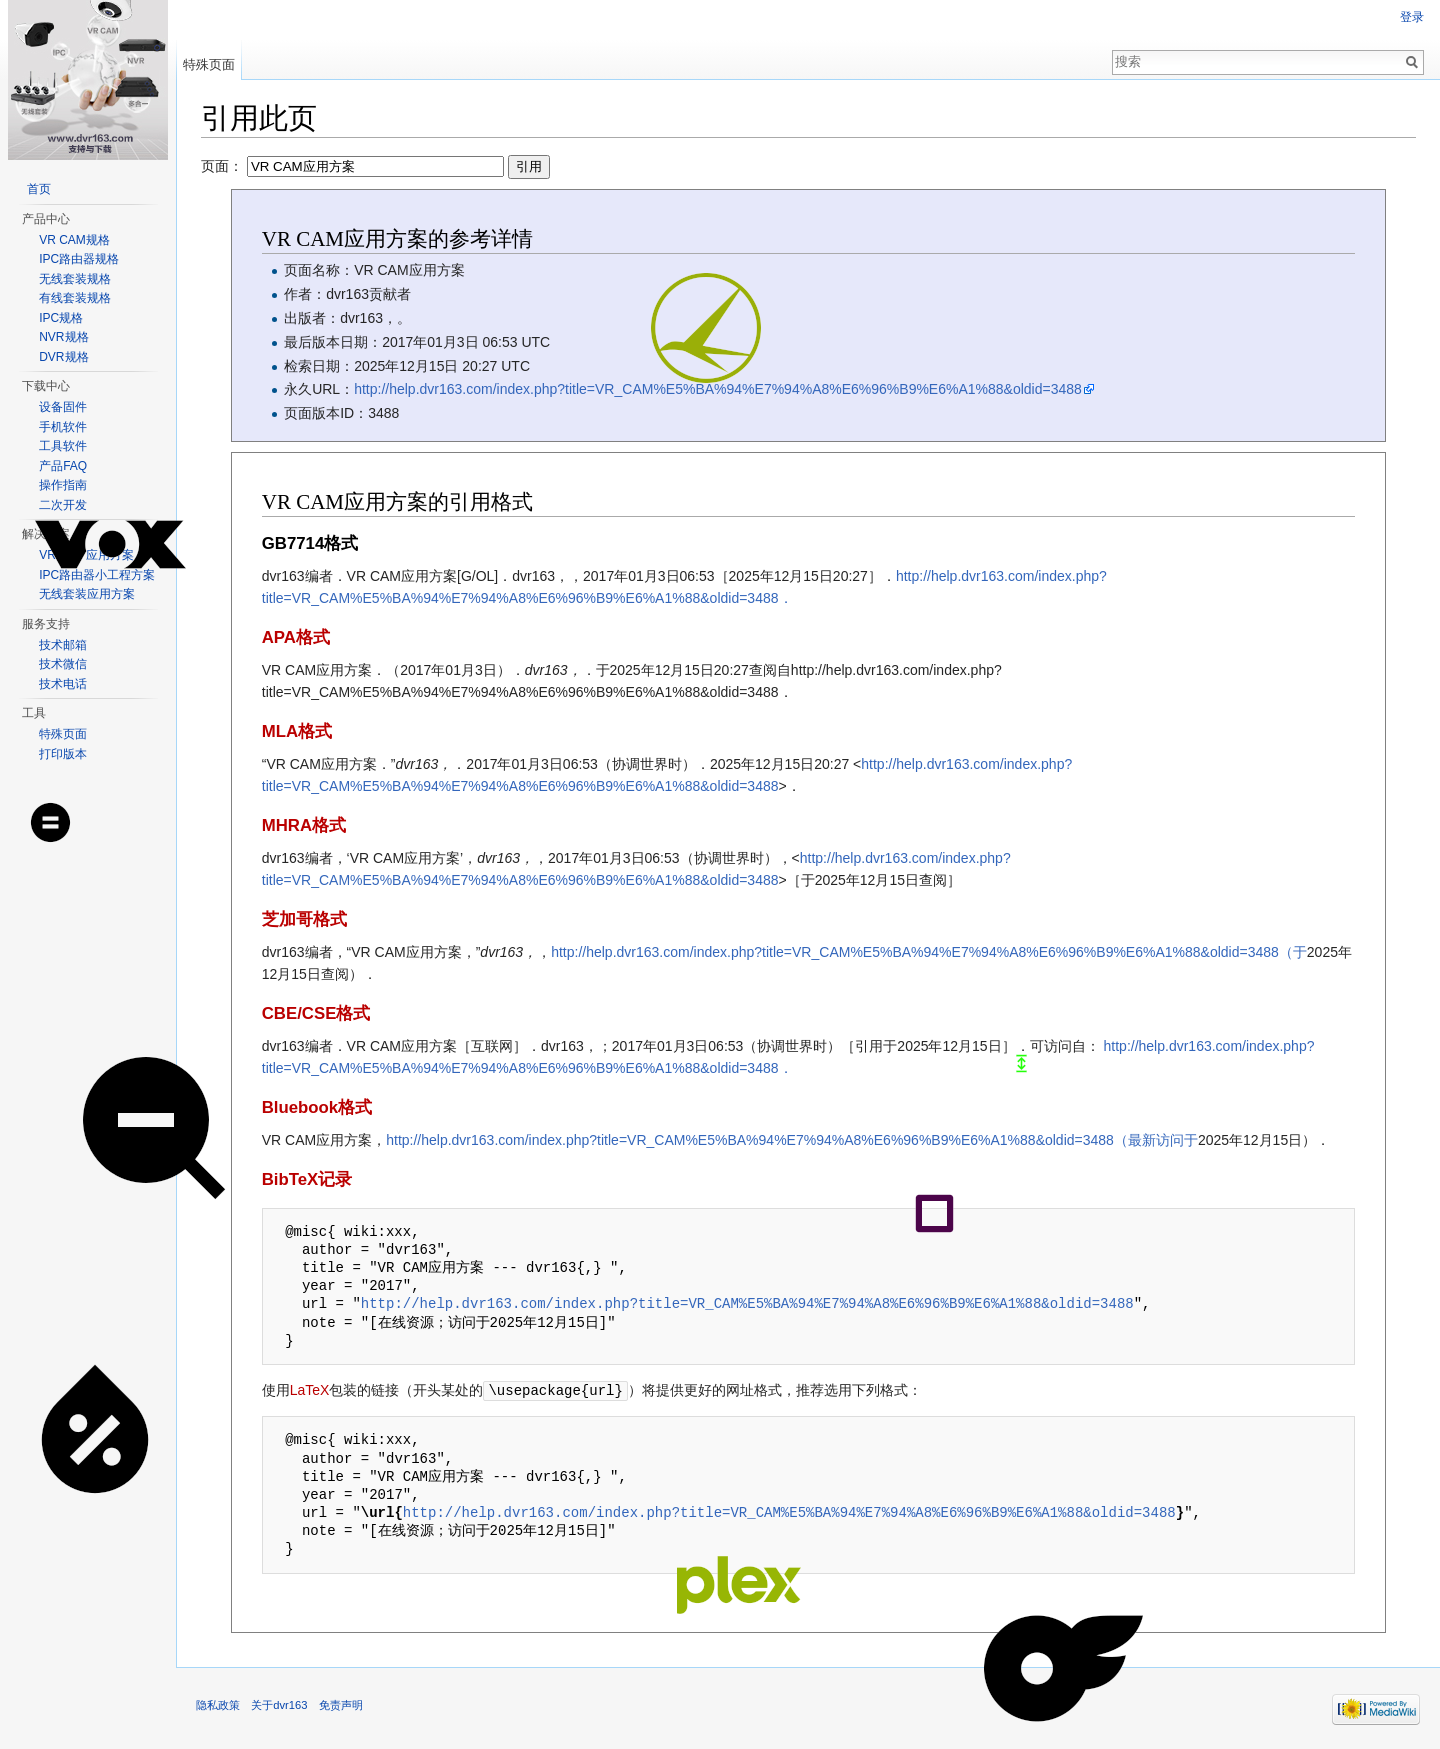 The height and width of the screenshot is (1749, 1440). What do you see at coordinates (50, 822) in the screenshot?
I see `creative commons no derivatives license indicator` at bounding box center [50, 822].